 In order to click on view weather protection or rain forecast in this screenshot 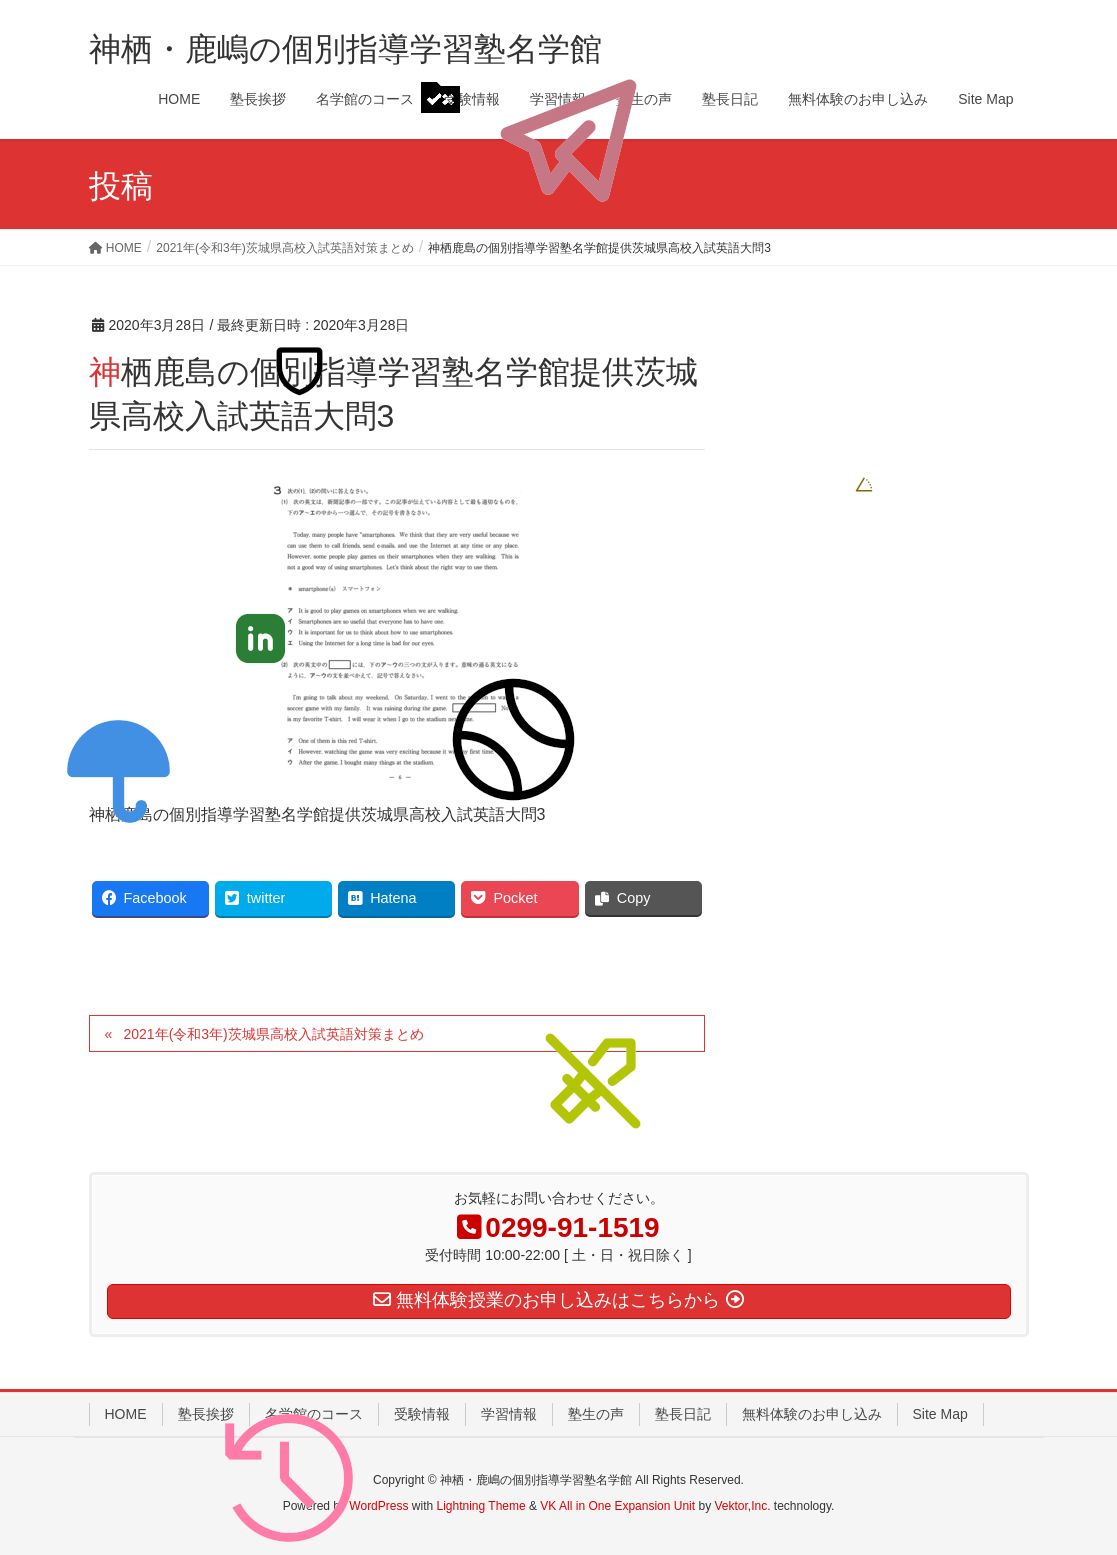, I will do `click(118, 771)`.